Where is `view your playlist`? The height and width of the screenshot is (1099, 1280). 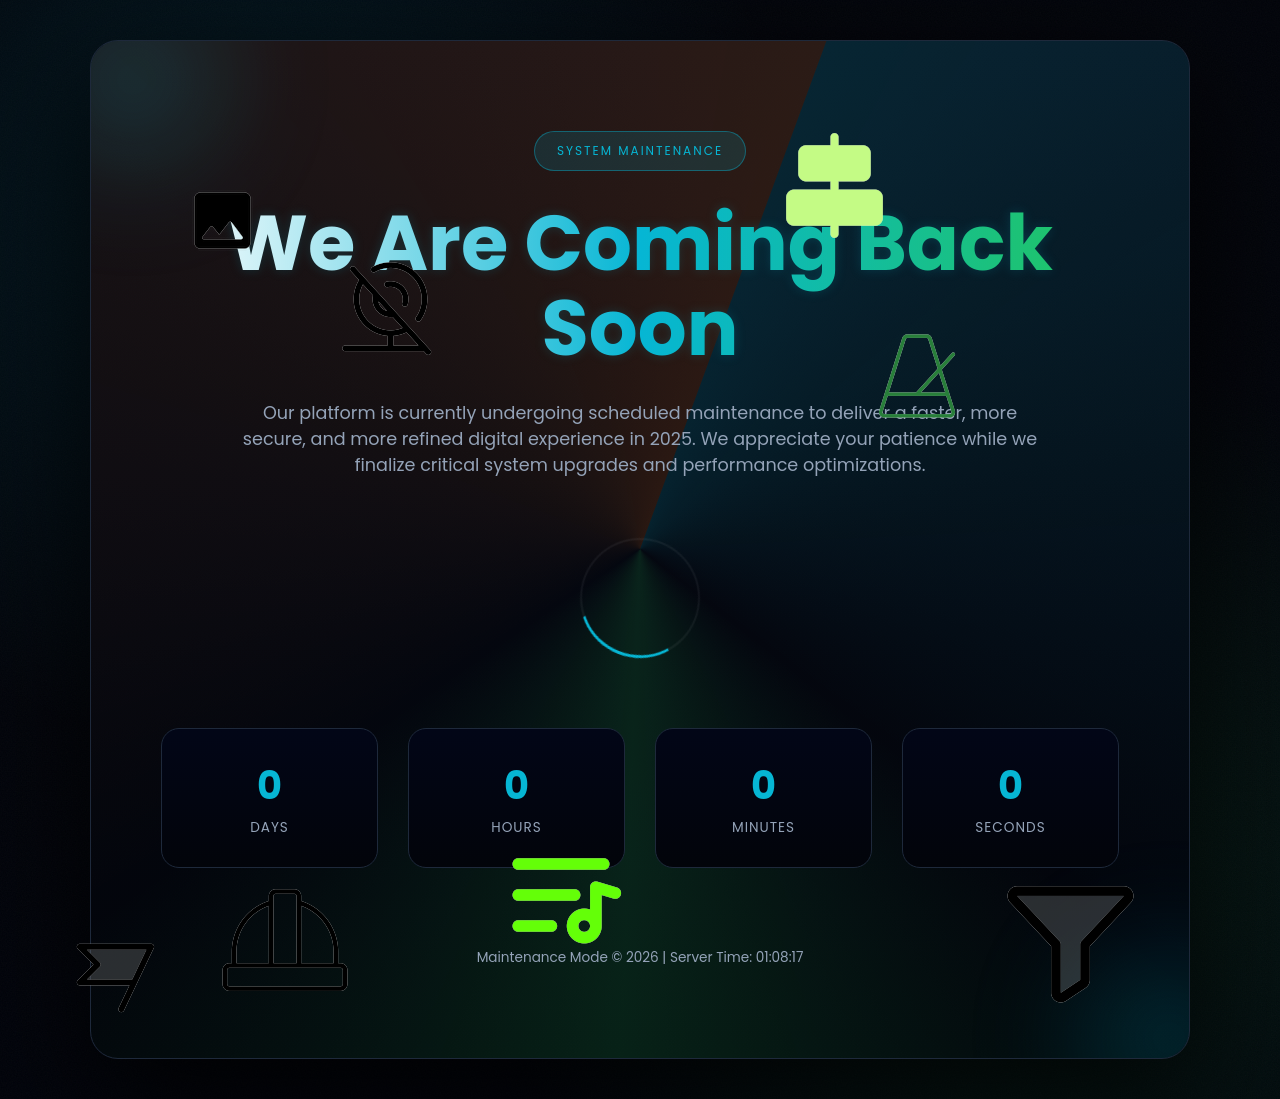
view your playlist is located at coordinates (561, 895).